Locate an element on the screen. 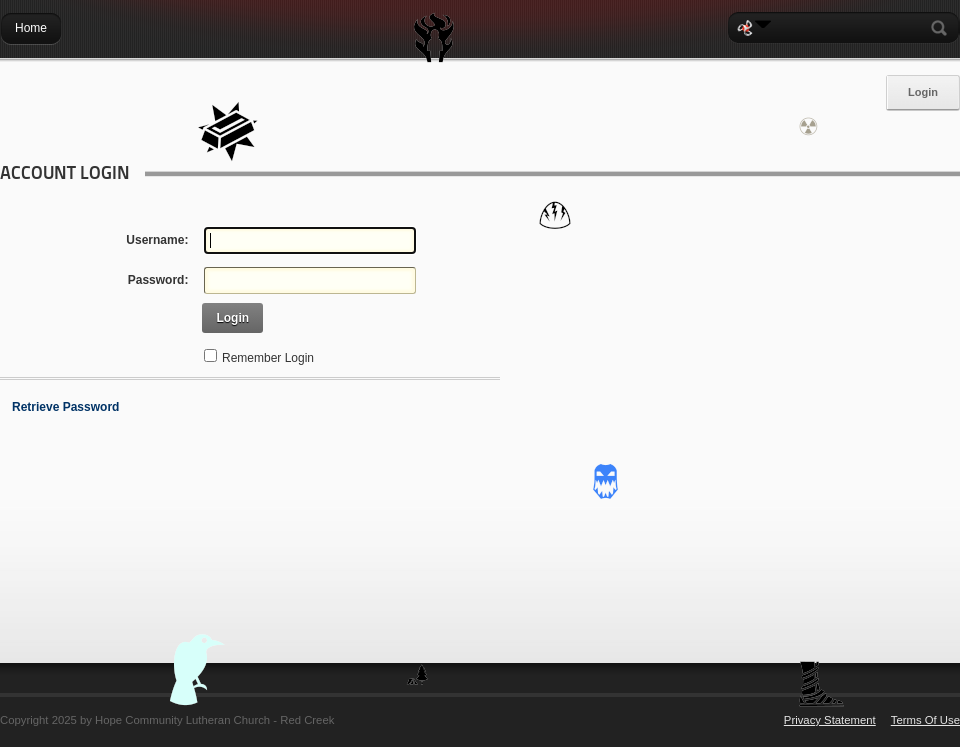 This screenshot has width=960, height=747. view in-game currency or gold balance is located at coordinates (228, 131).